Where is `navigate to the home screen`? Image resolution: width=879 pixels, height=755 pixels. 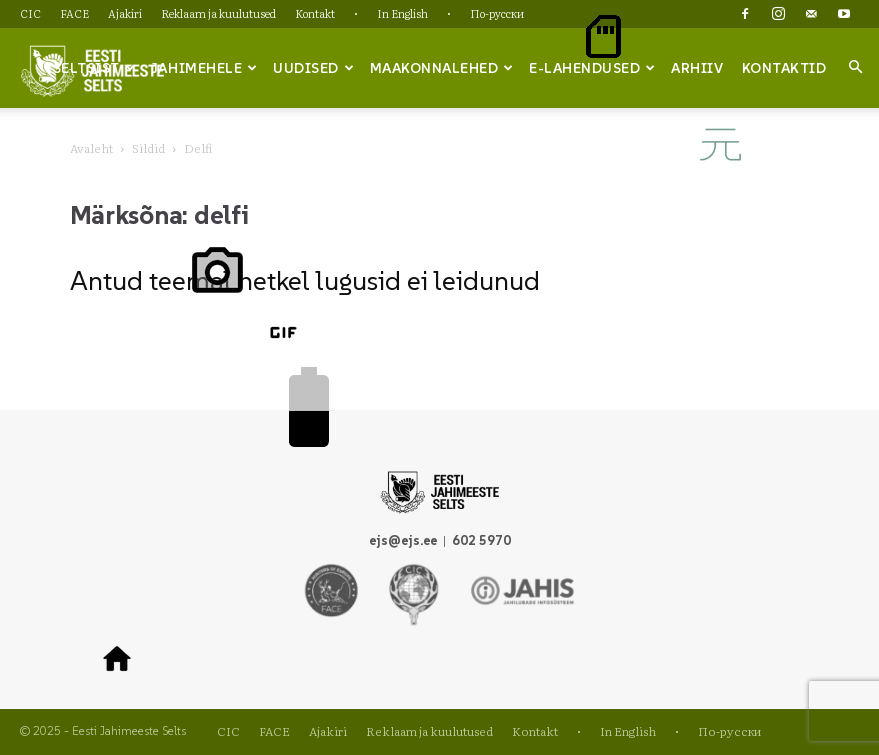 navigate to the home screen is located at coordinates (117, 659).